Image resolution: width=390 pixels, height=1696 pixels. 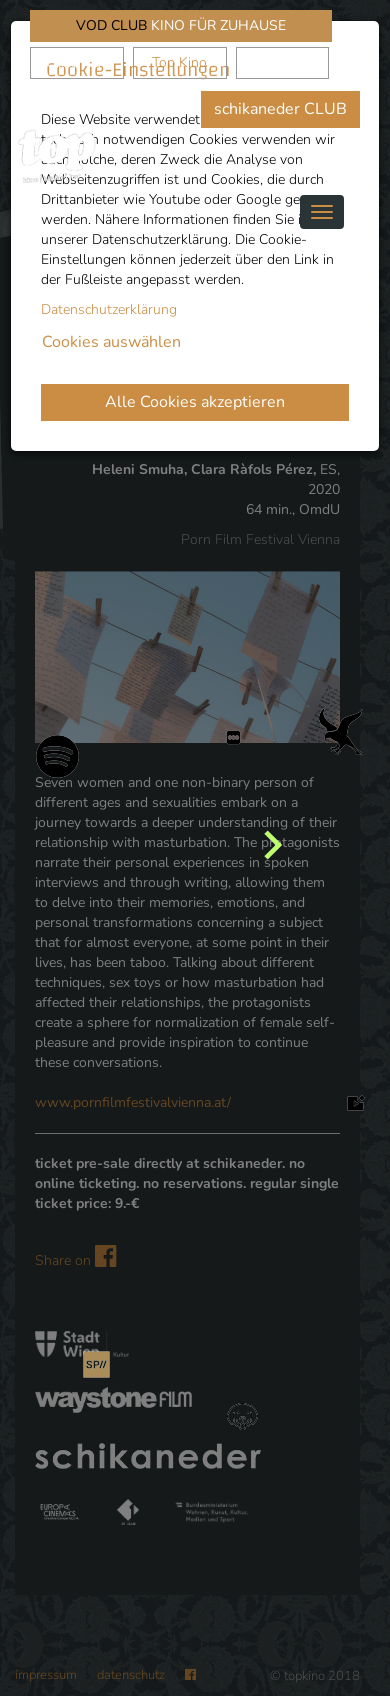 What do you see at coordinates (242, 1416) in the screenshot?
I see `open bruno API client` at bounding box center [242, 1416].